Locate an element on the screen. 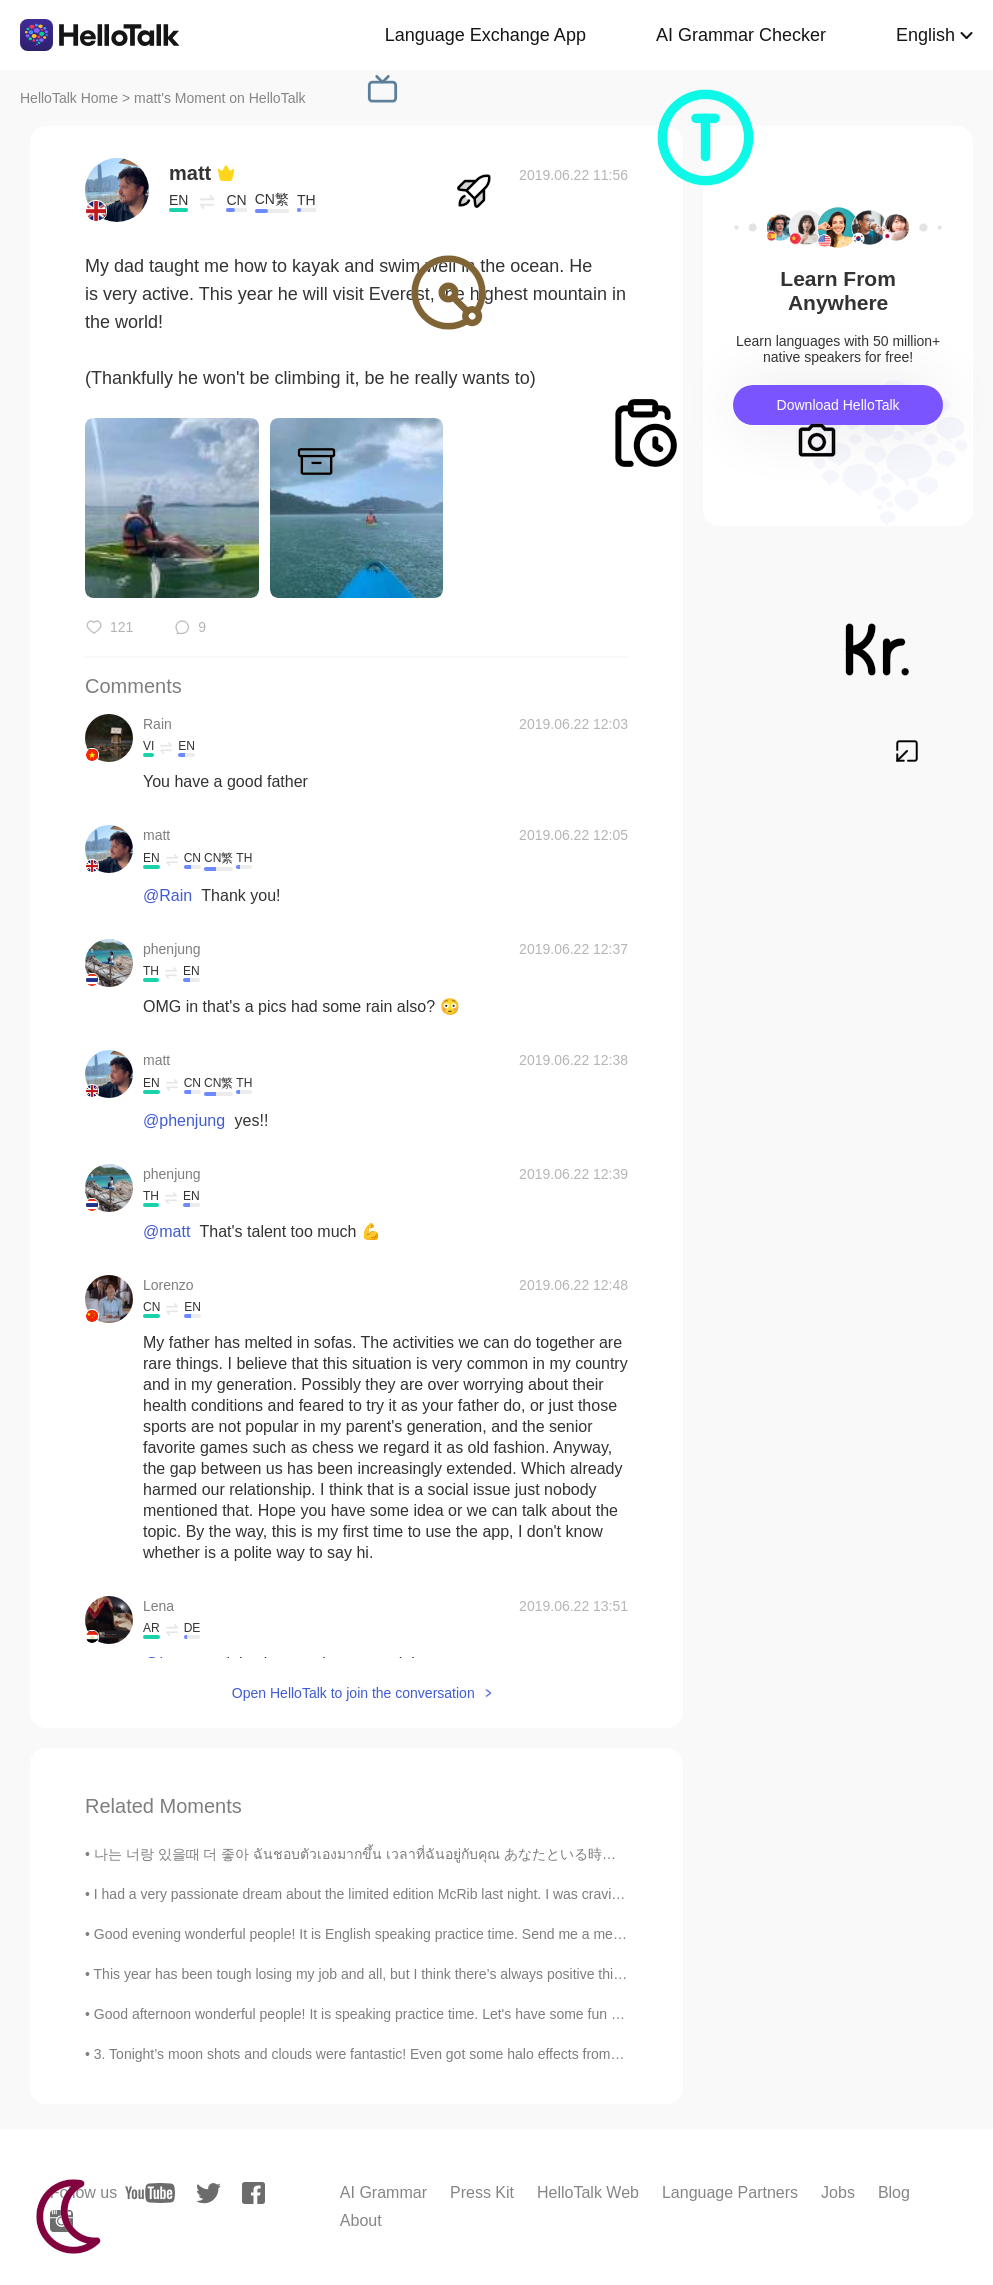  launch or deploy a project is located at coordinates (474, 190).